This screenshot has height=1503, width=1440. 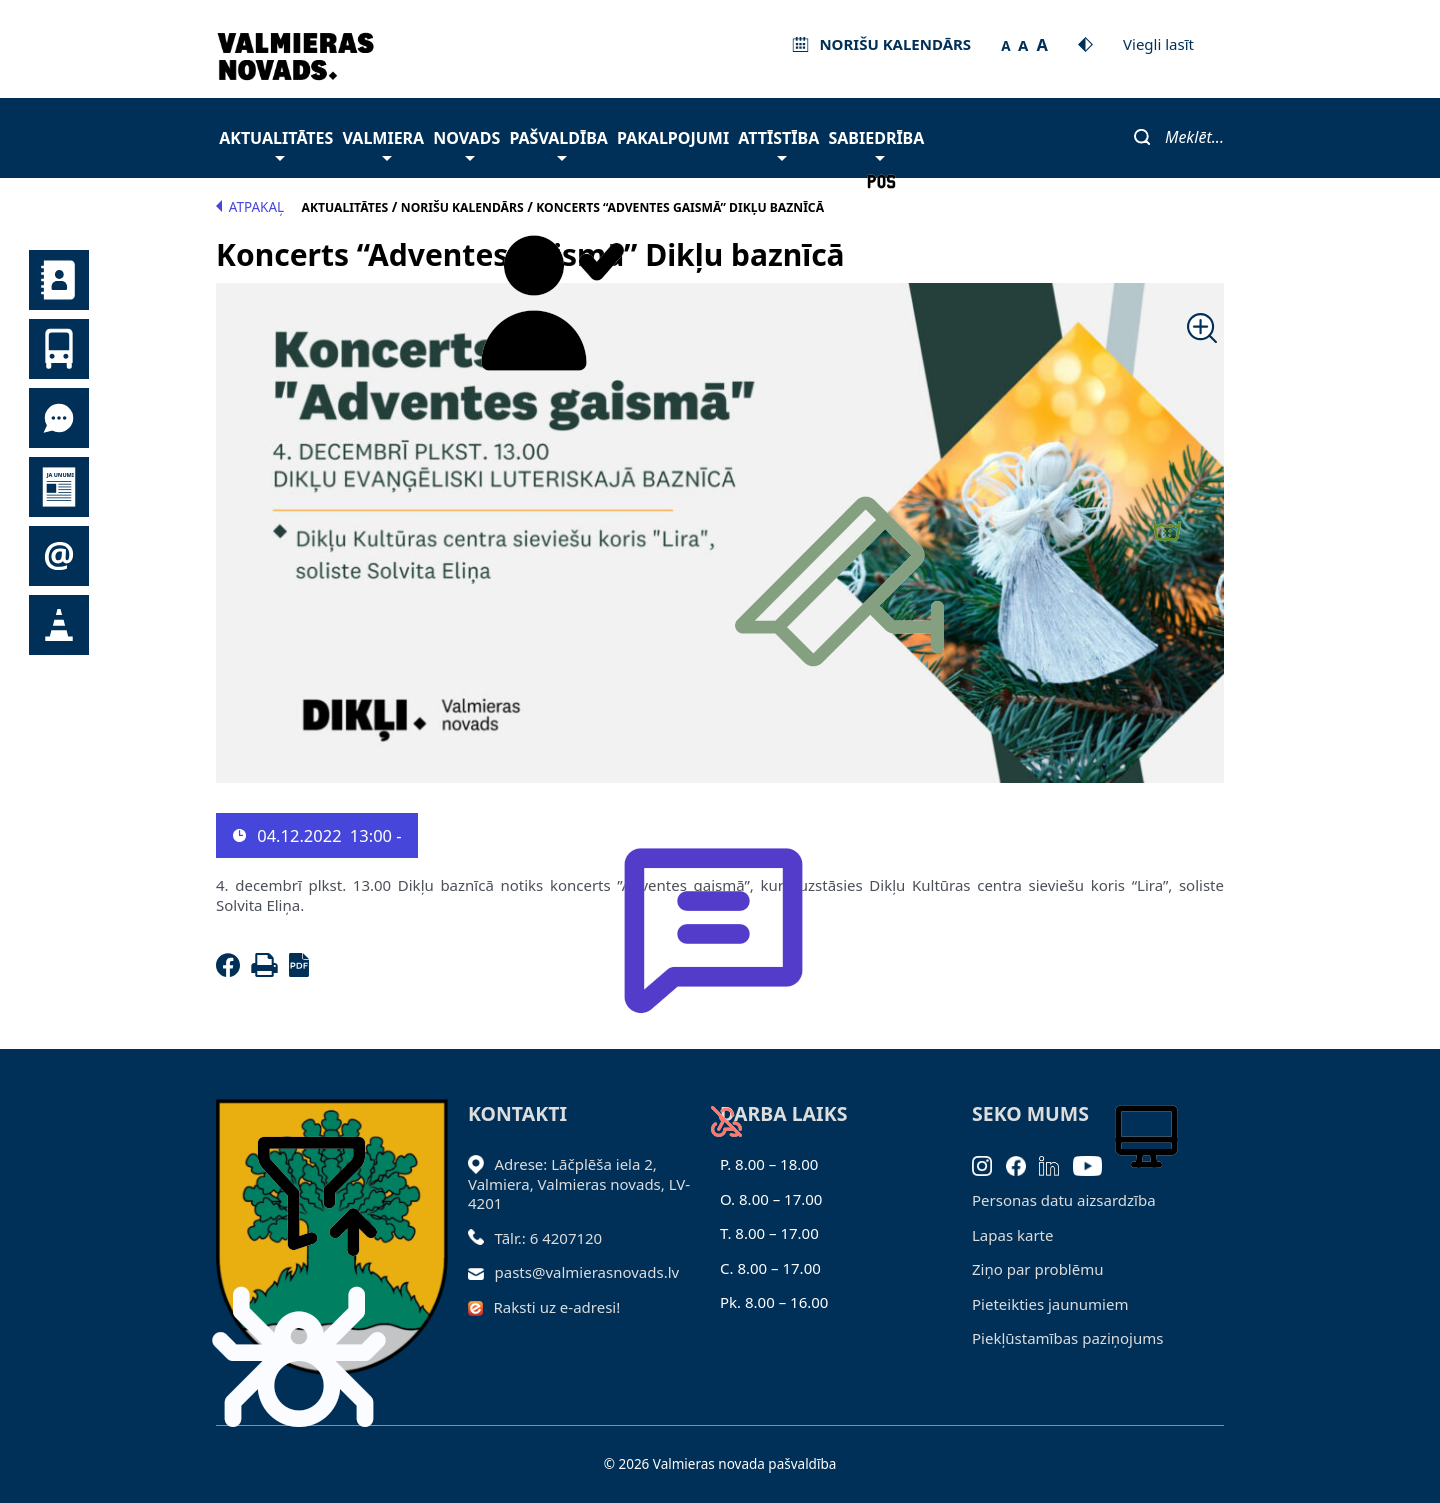 What do you see at coordinates (881, 181) in the screenshot?
I see `indicates an HTTP POST request method` at bounding box center [881, 181].